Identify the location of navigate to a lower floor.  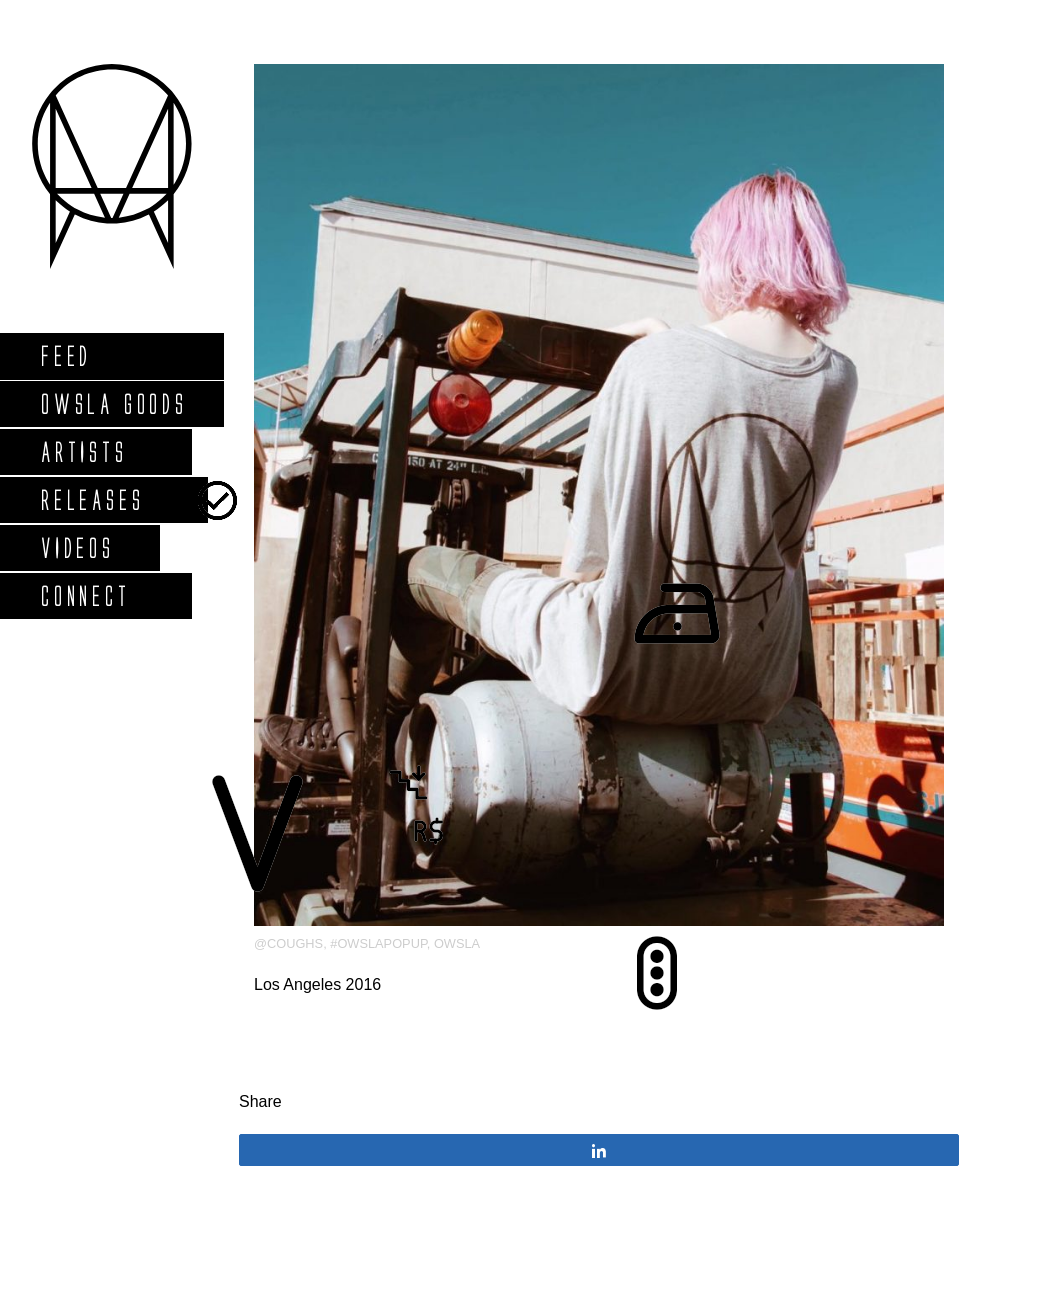
(408, 782).